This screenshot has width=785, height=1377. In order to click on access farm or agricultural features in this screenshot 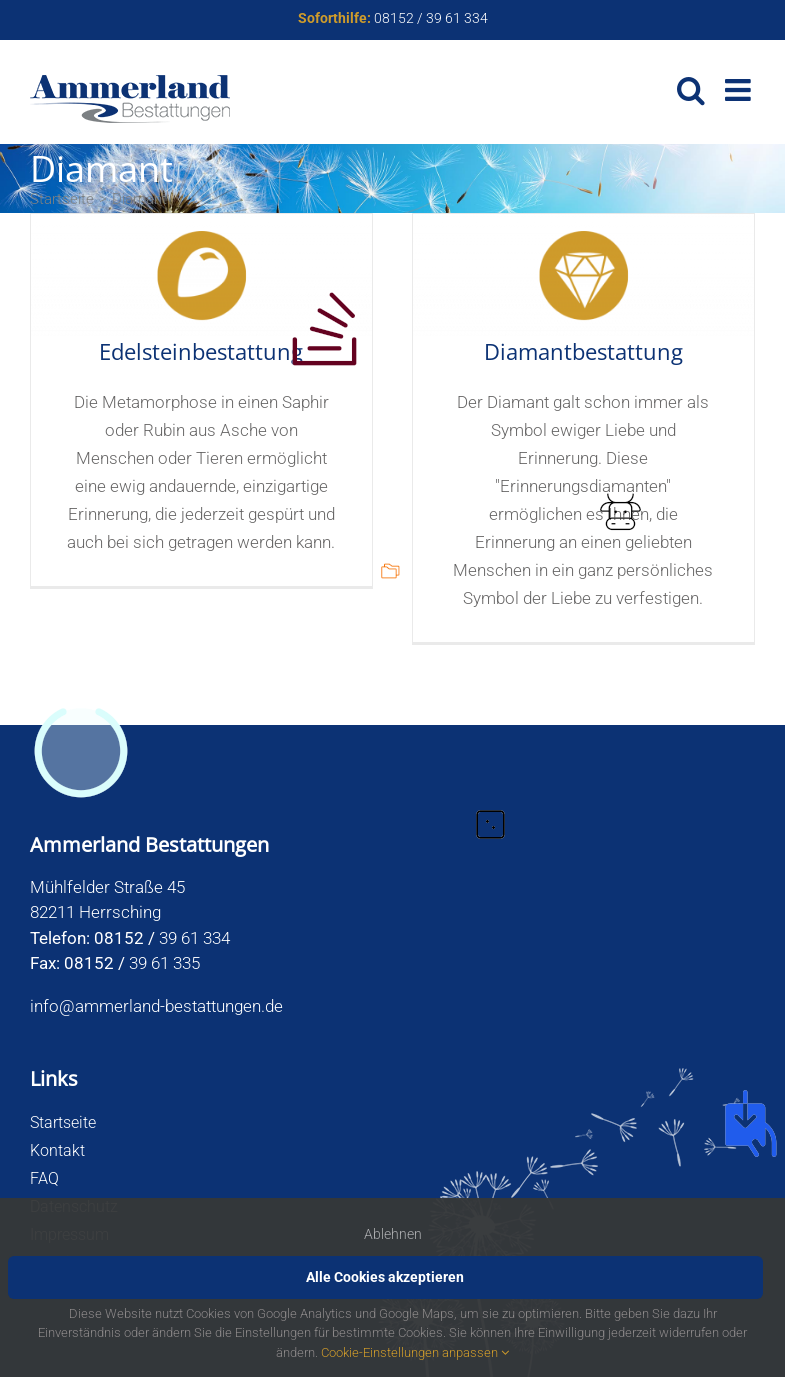, I will do `click(620, 512)`.